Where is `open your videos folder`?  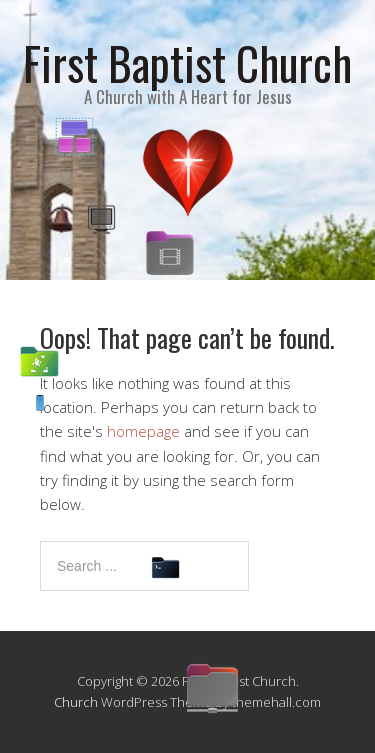
open your videos folder is located at coordinates (170, 253).